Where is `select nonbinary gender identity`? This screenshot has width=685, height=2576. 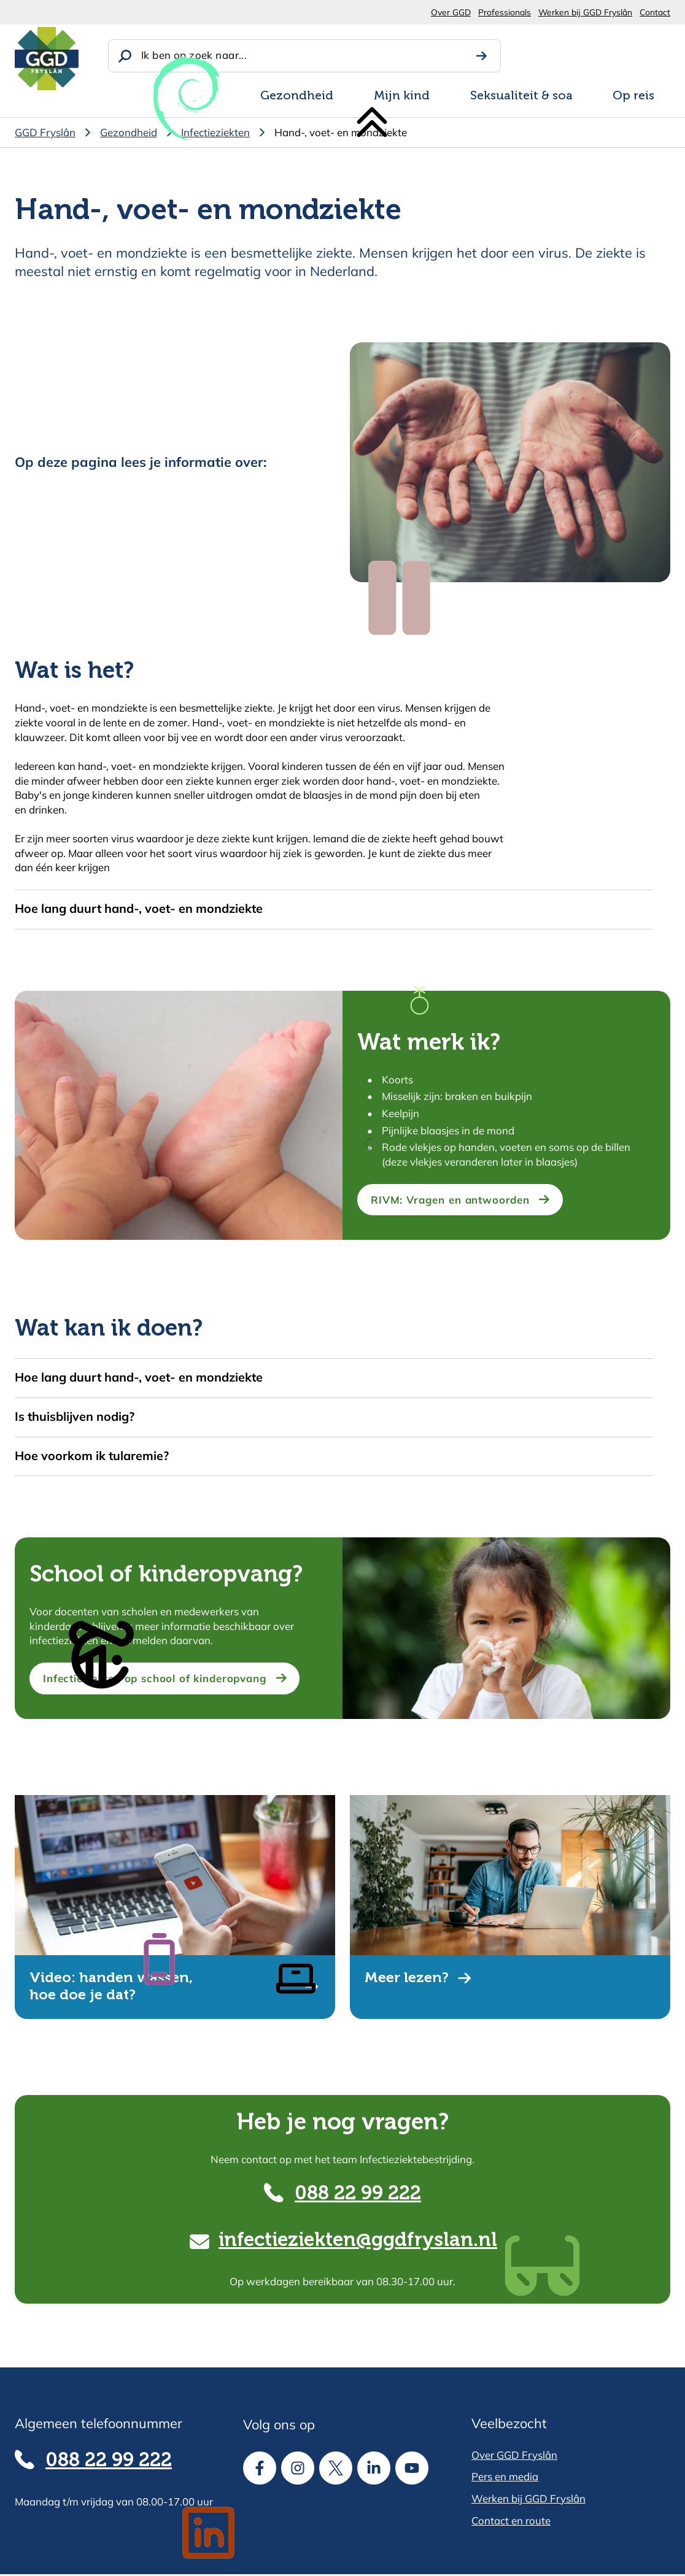 select nonbinary gender identity is located at coordinates (419, 1000).